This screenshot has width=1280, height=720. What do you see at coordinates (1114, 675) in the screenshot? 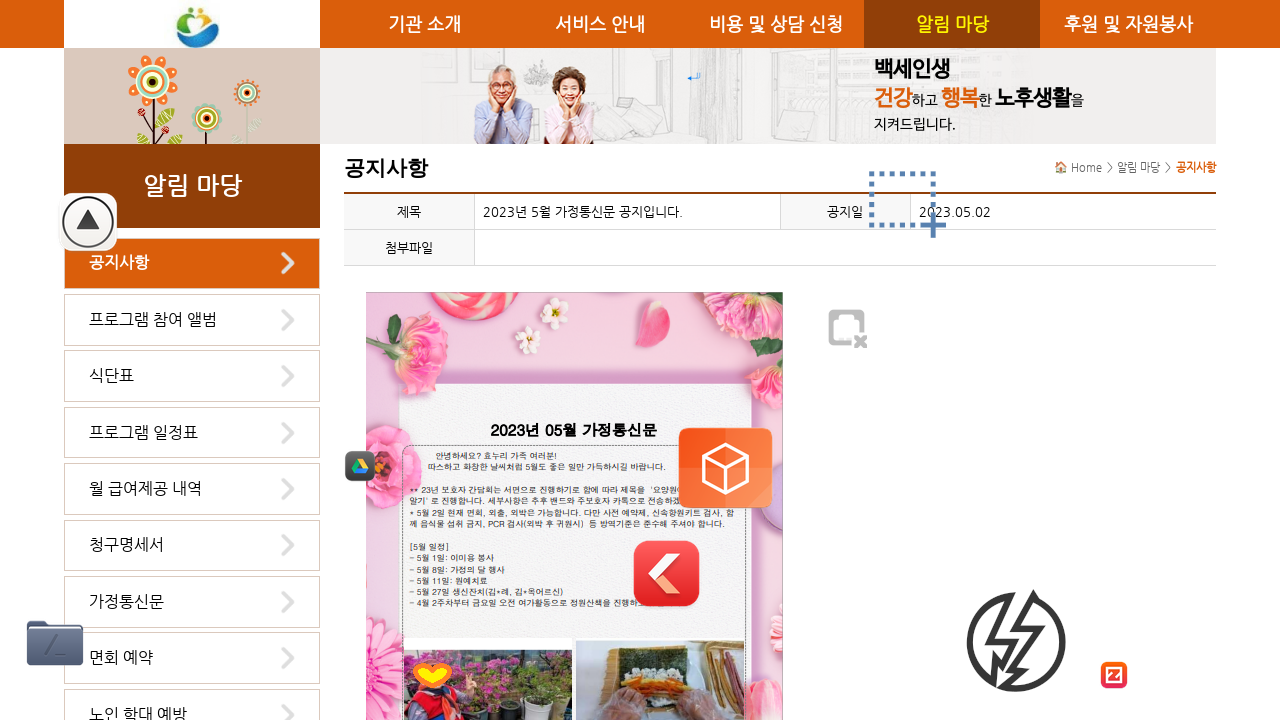
I see `open Zrythm digital audio workstation` at bounding box center [1114, 675].